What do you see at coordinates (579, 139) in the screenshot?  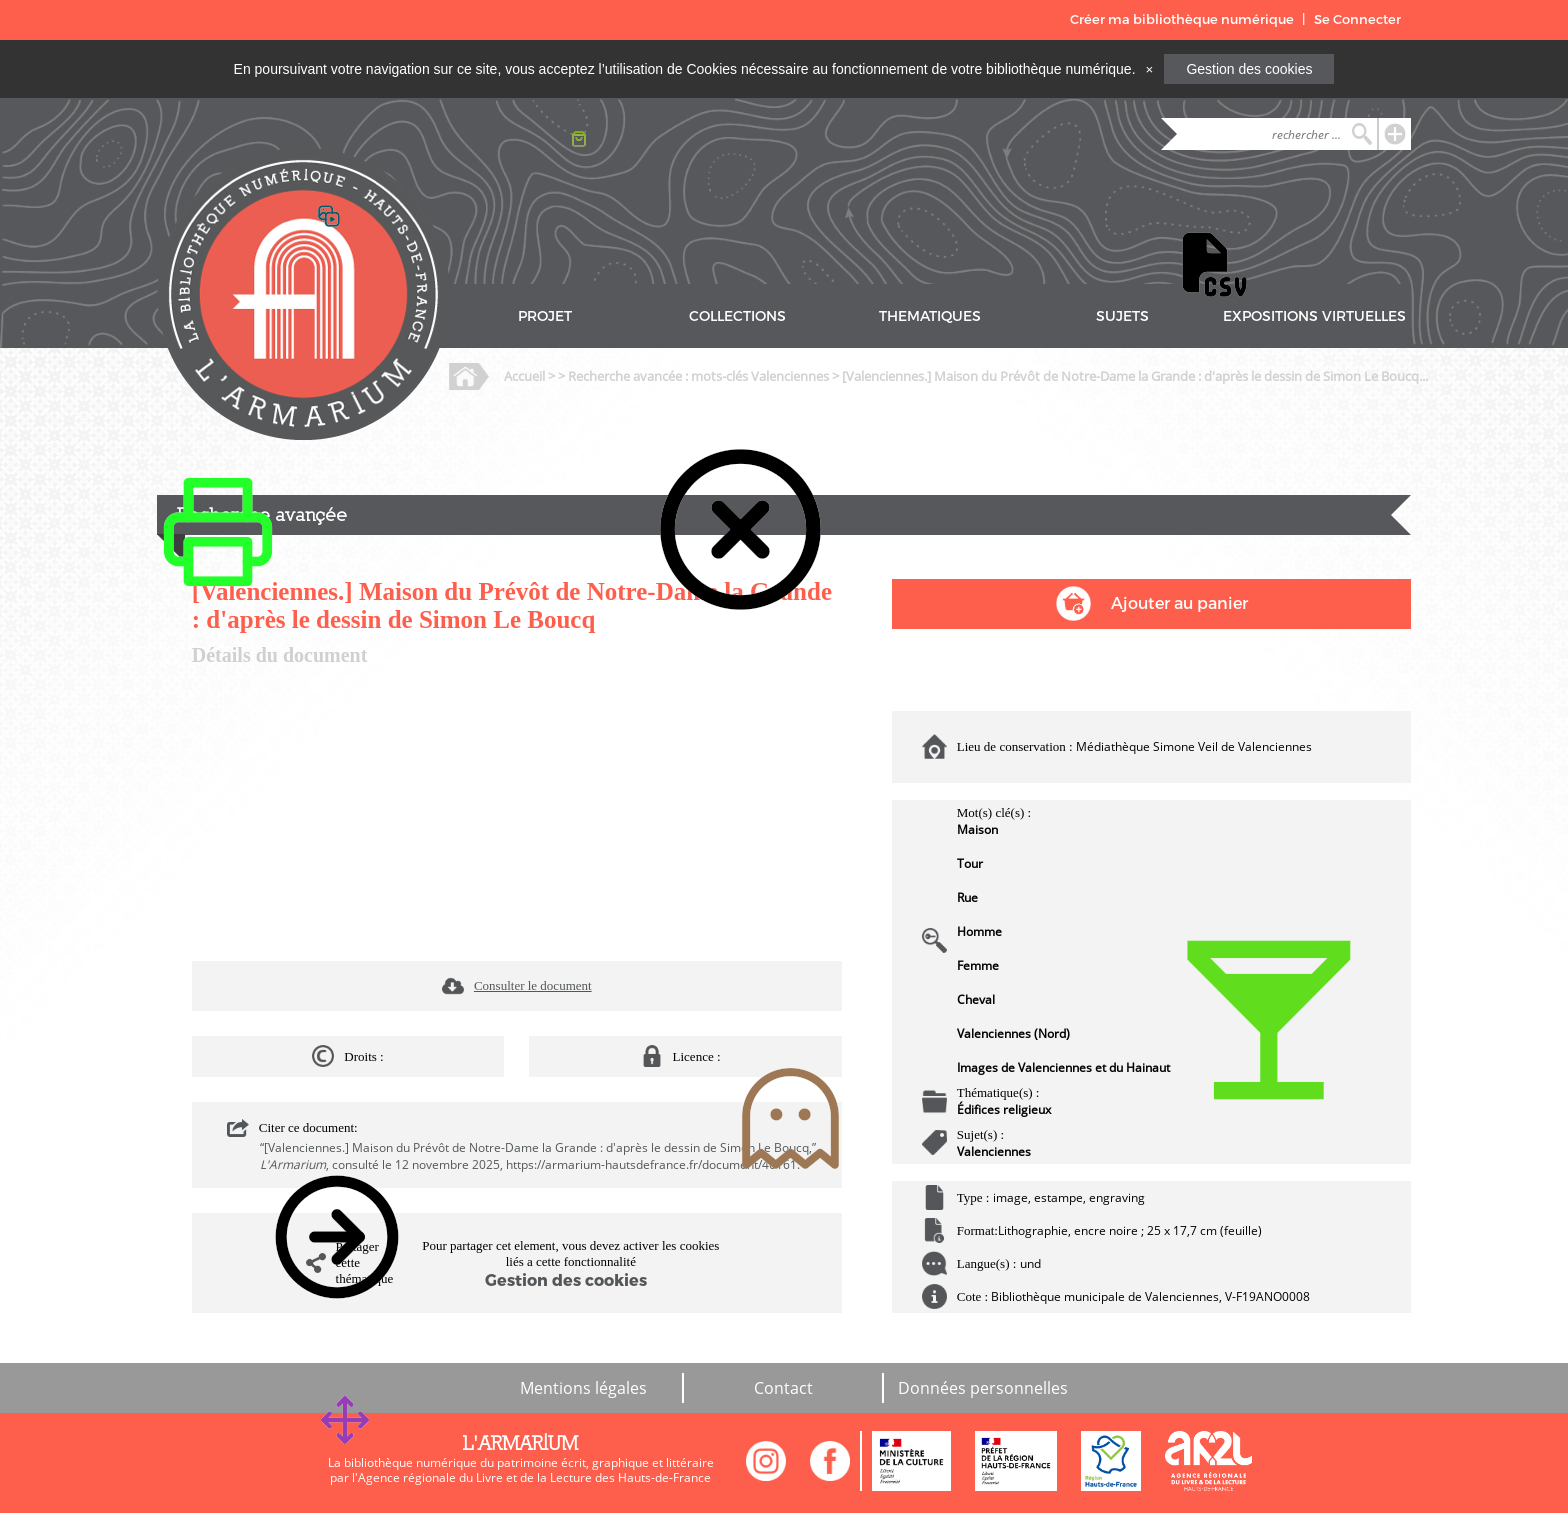 I see `view your shopping cart` at bounding box center [579, 139].